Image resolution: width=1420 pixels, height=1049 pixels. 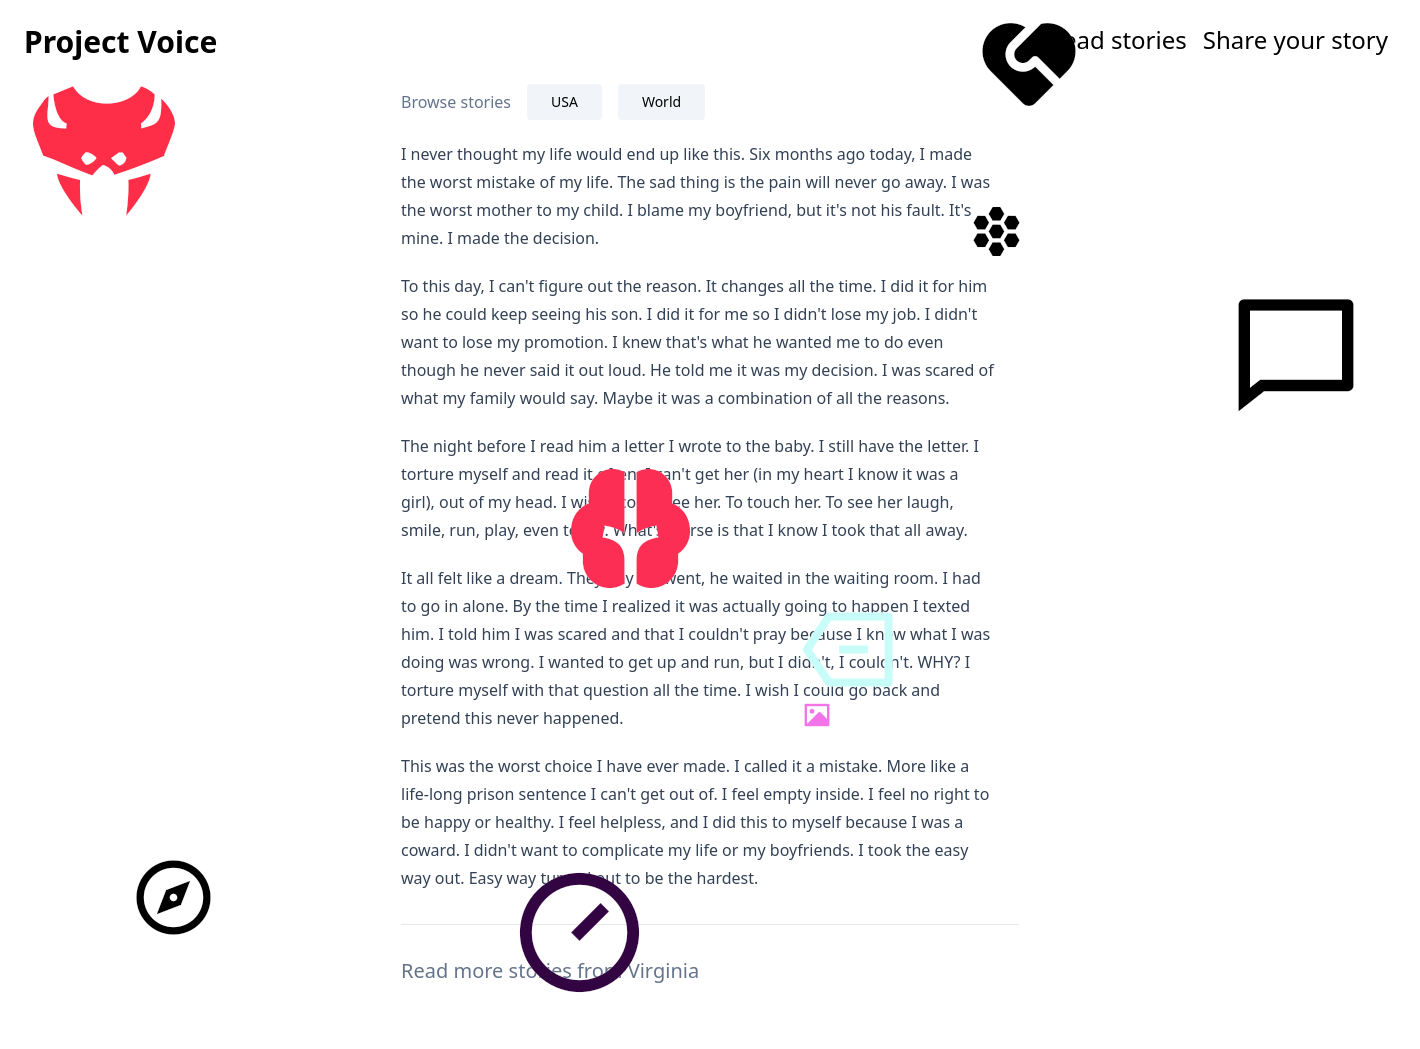 I want to click on access customer service or support, so click(x=1029, y=64).